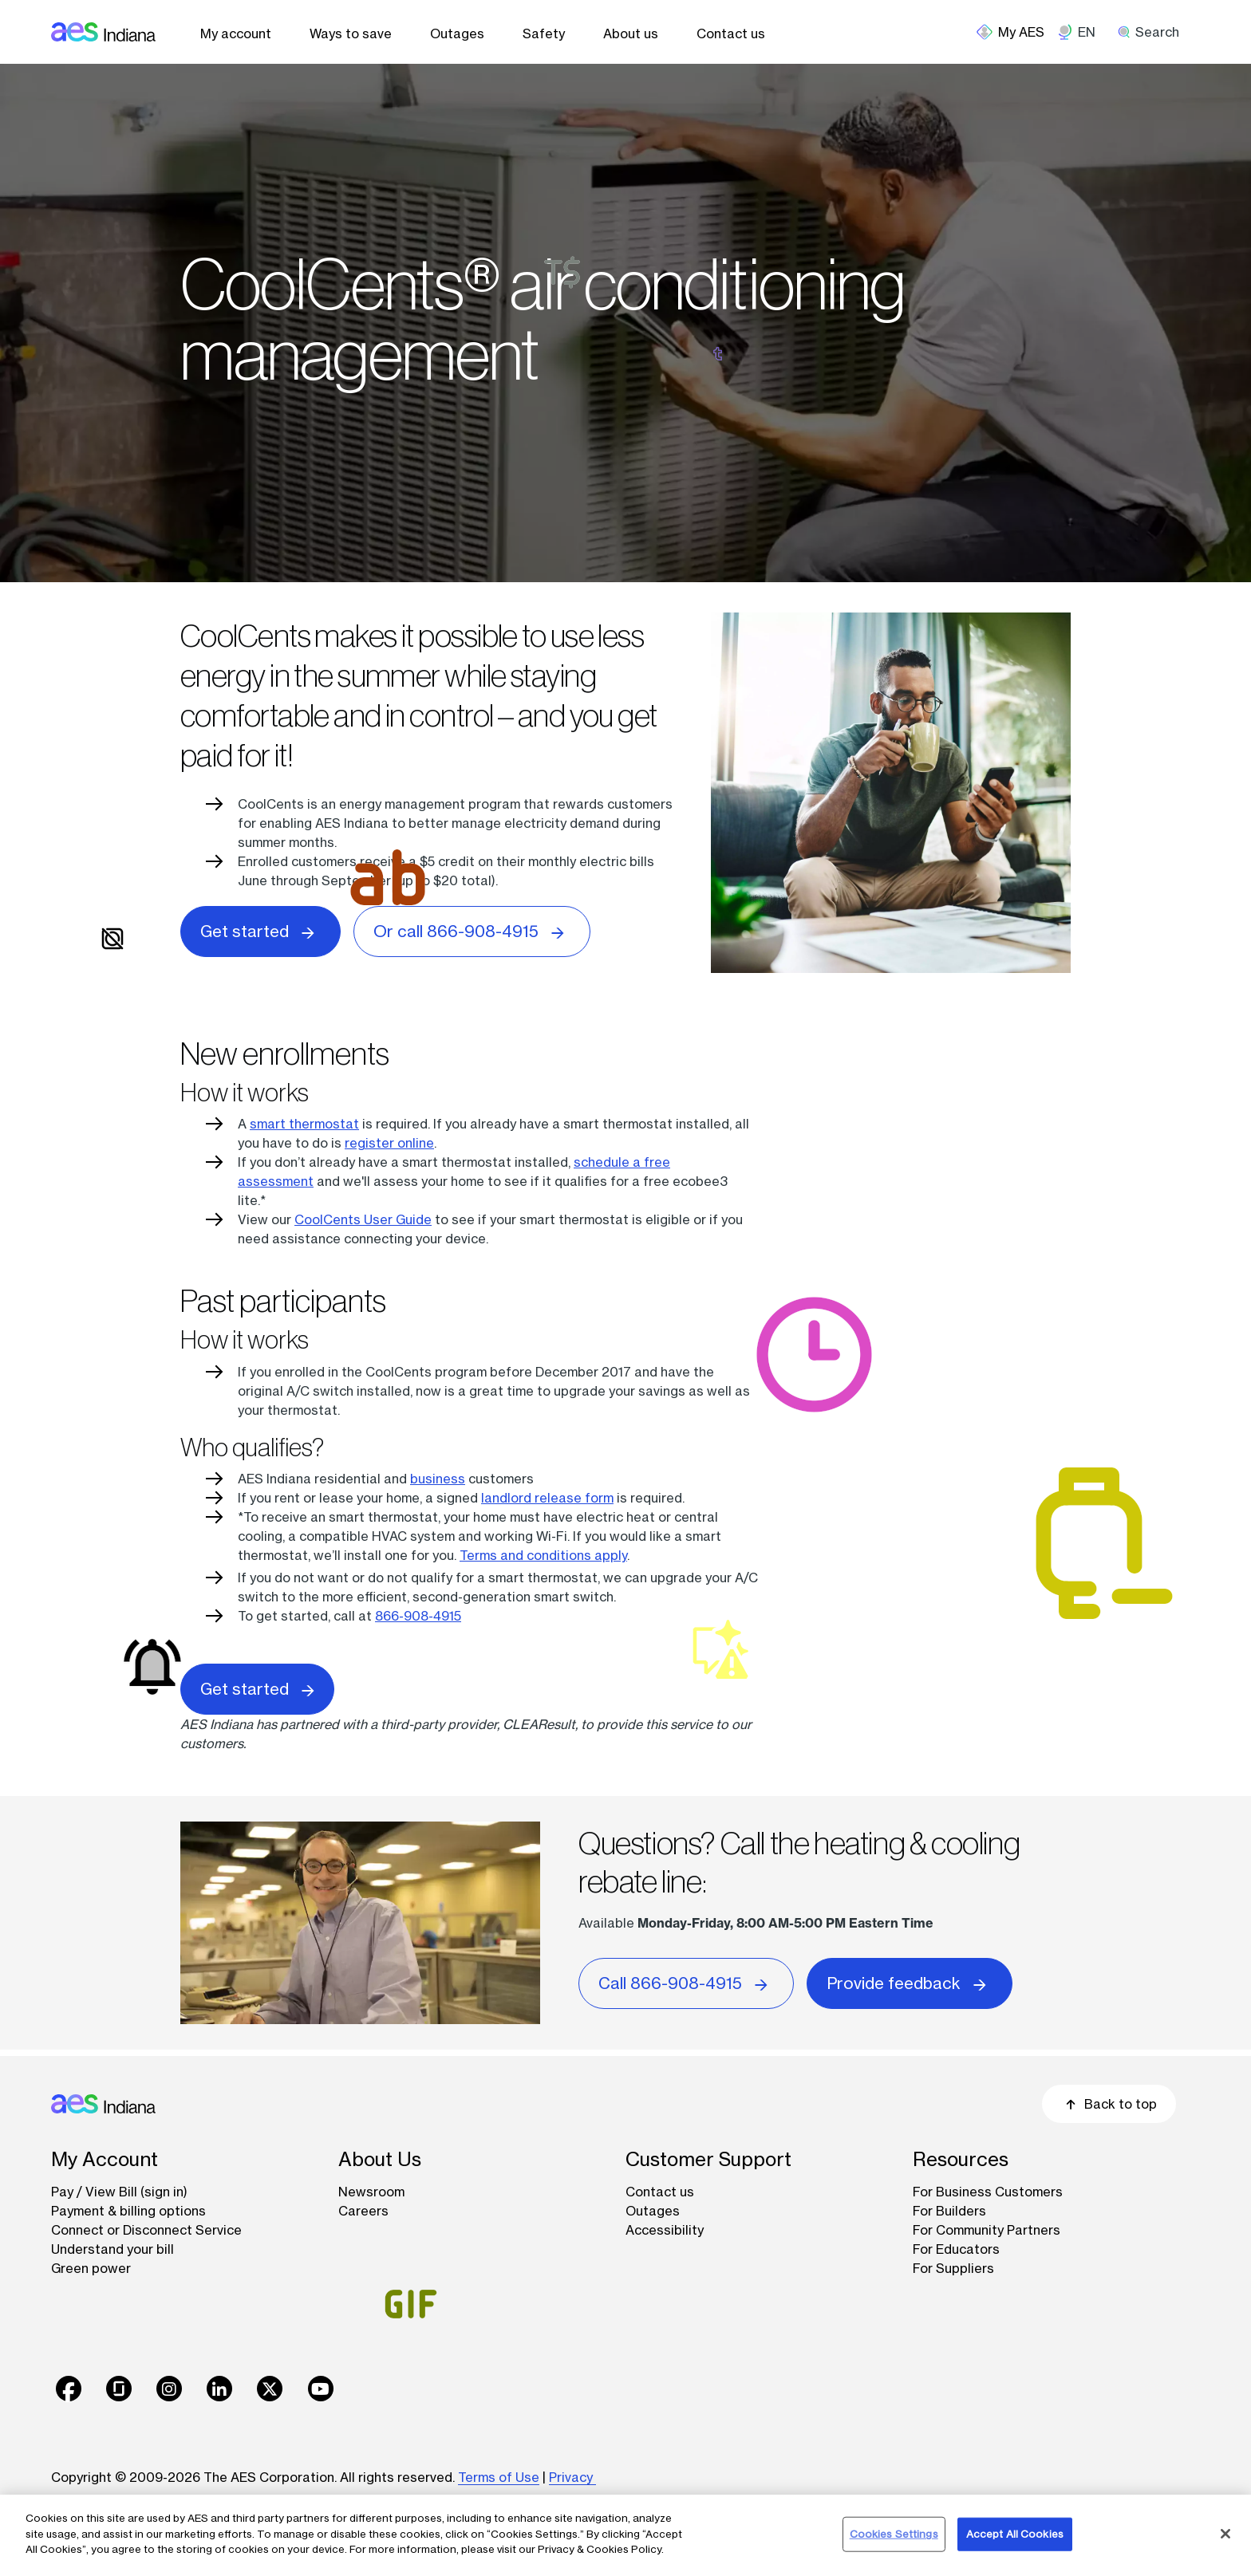 This screenshot has width=1251, height=2576. I want to click on remove a paired smartwatch, so click(1089, 1543).